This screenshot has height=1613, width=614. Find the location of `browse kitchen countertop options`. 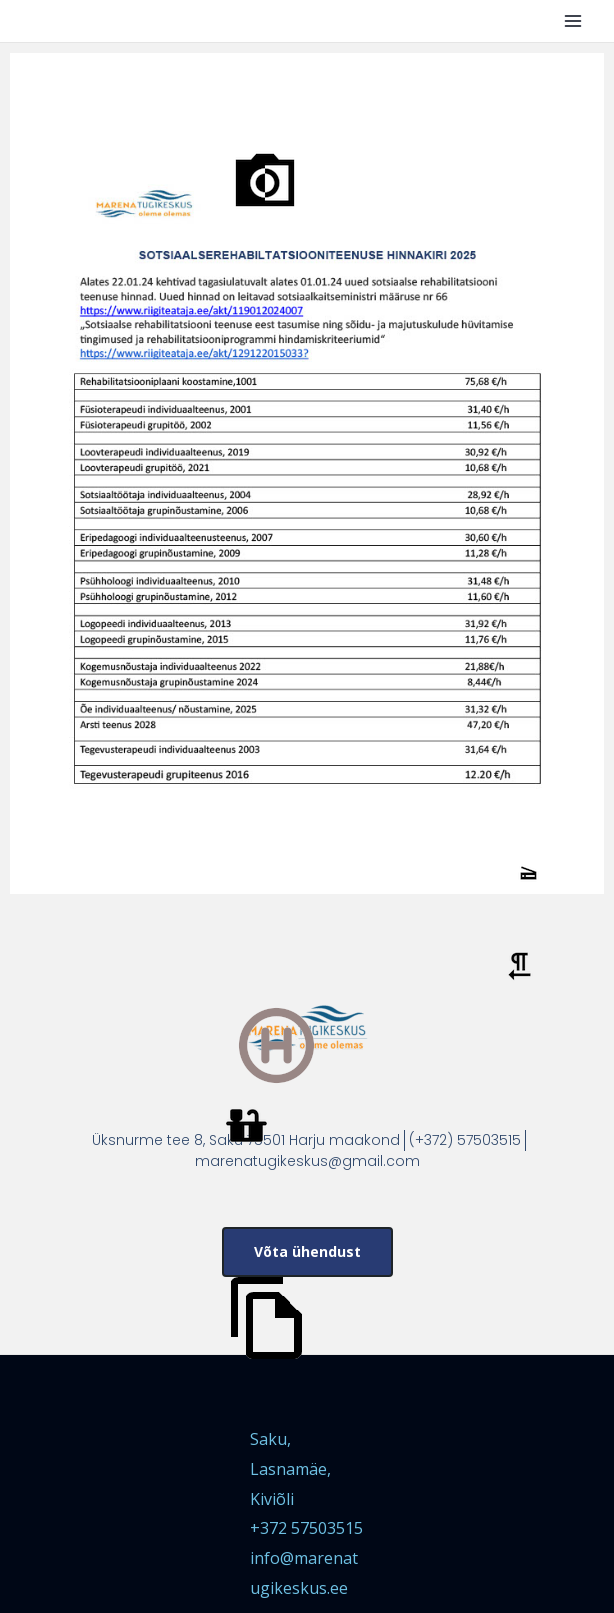

browse kitchen countertop options is located at coordinates (246, 1125).